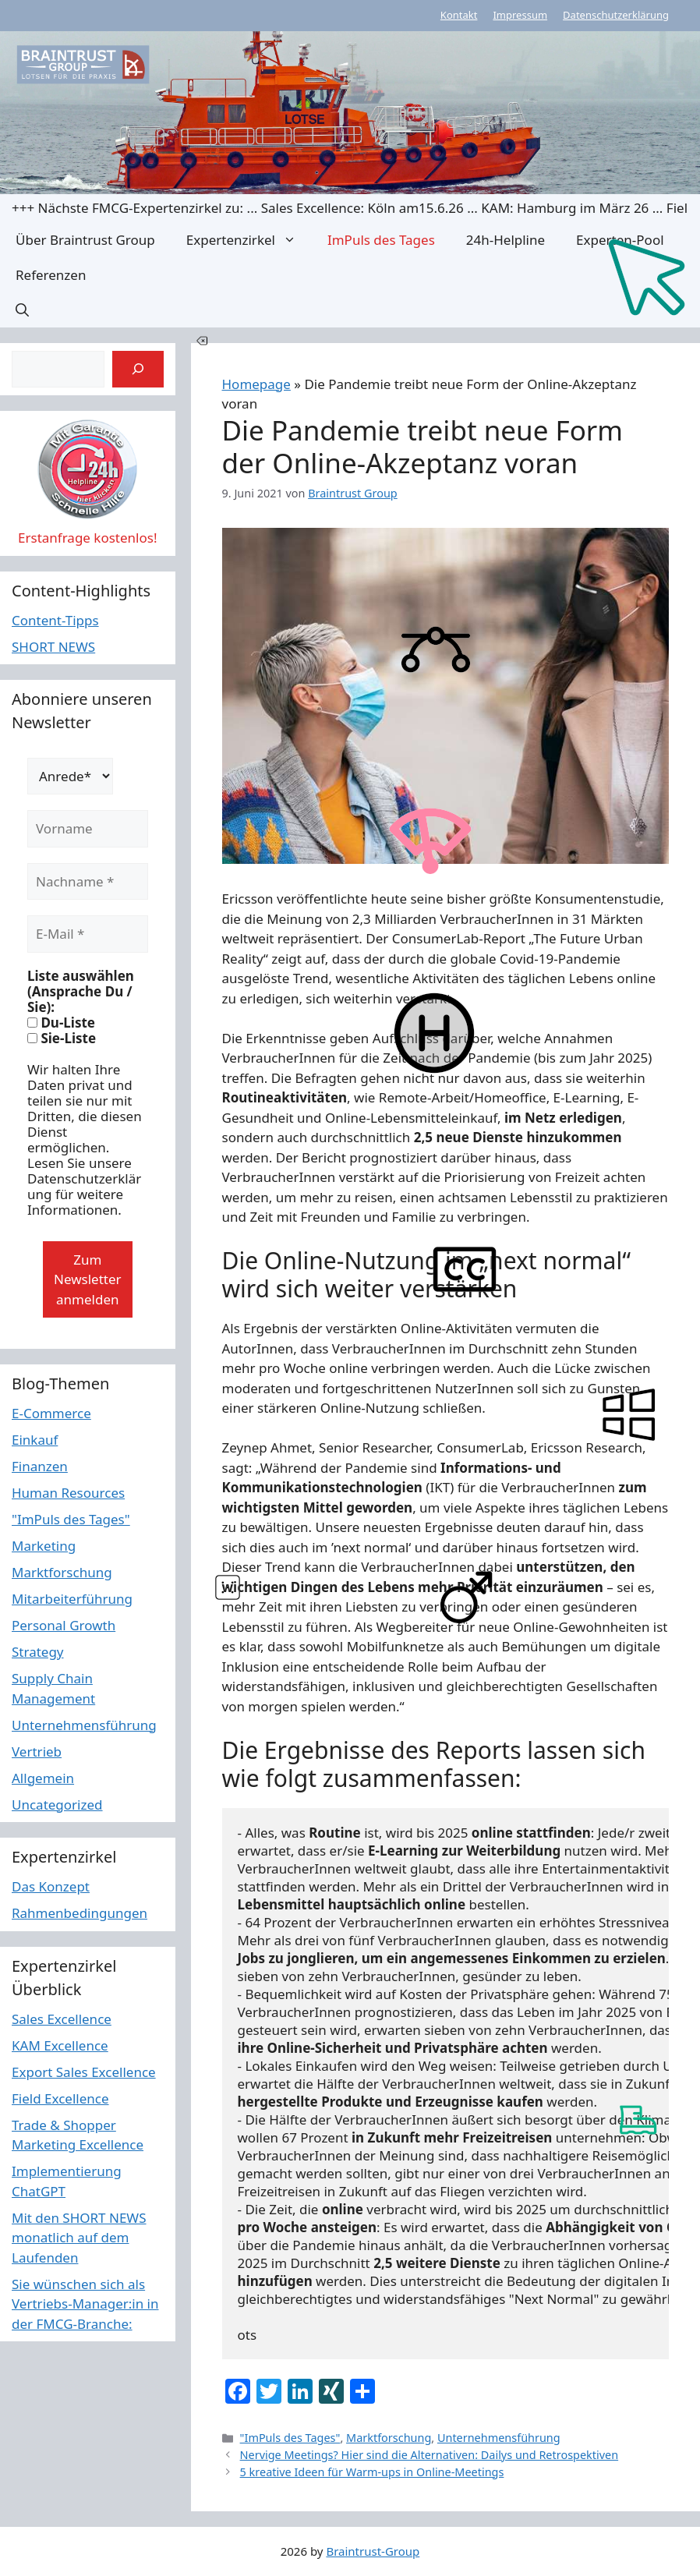 This screenshot has height=2576, width=700. Describe the element at coordinates (637, 2120) in the screenshot. I see `browse footwear or shoe products` at that location.